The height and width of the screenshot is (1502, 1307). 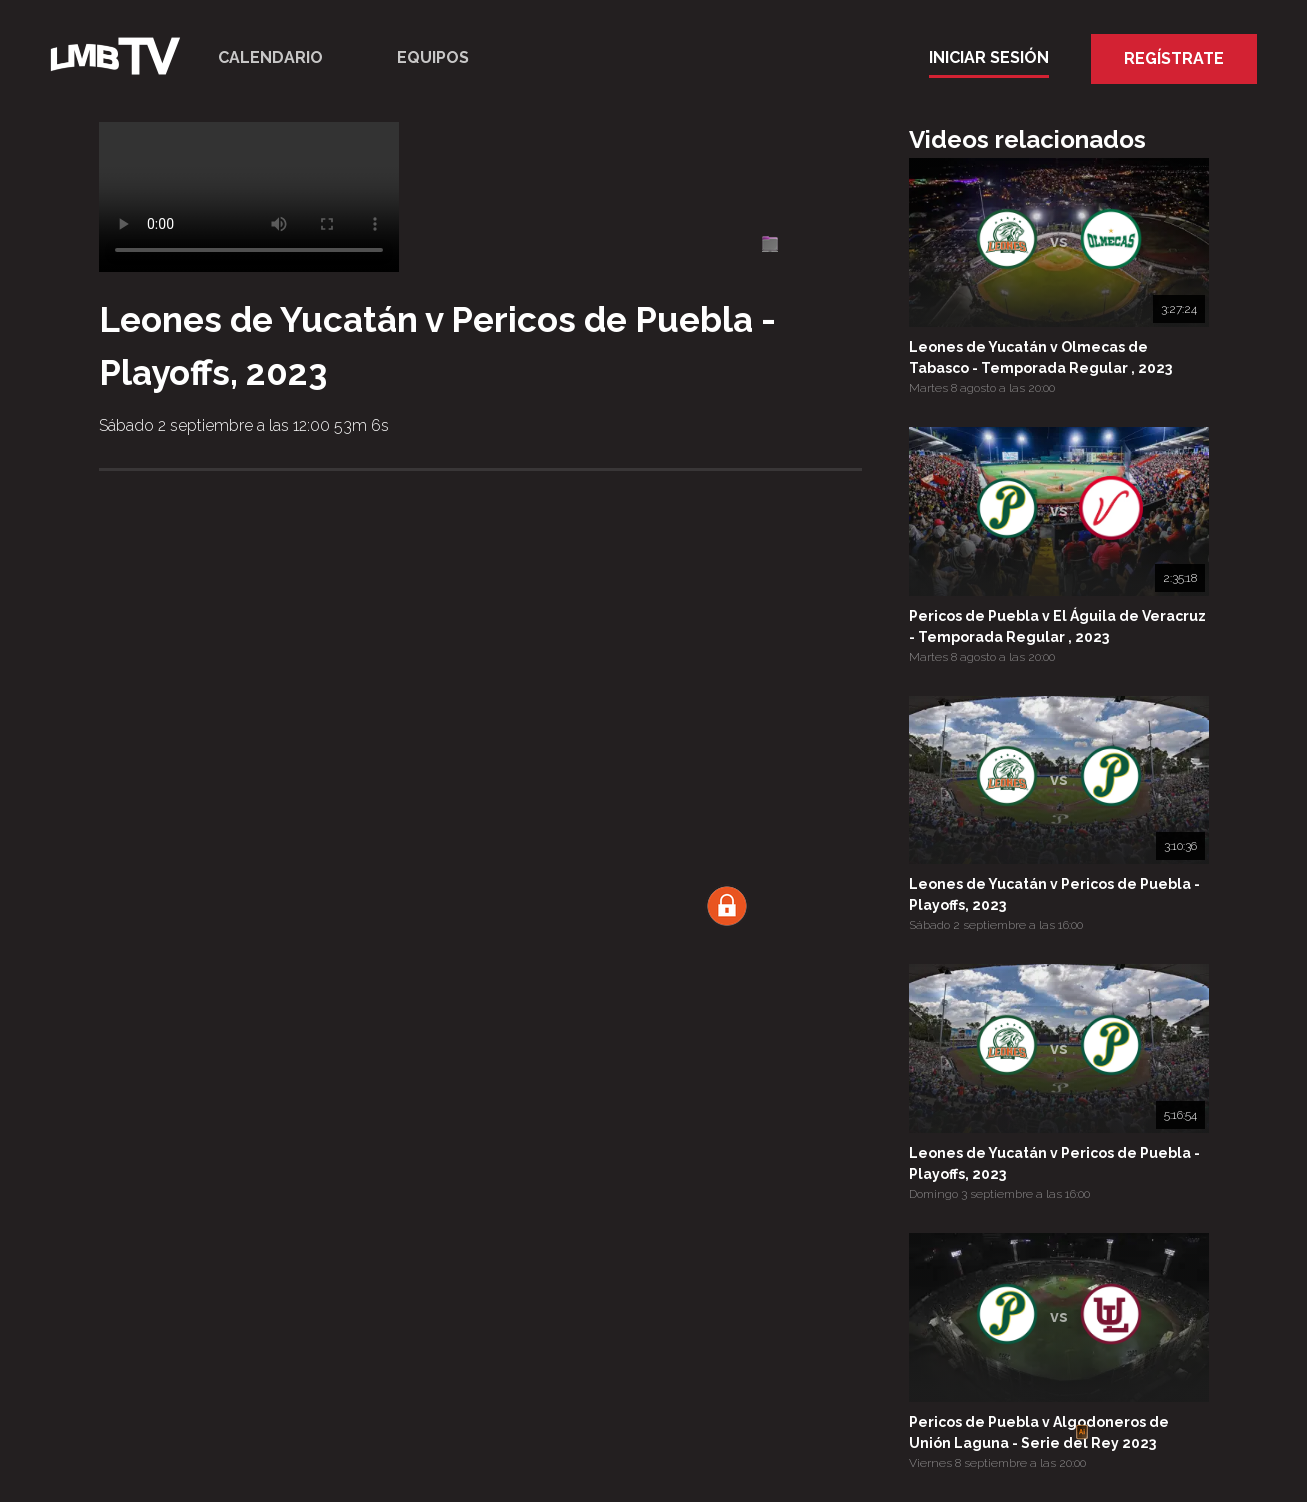 What do you see at coordinates (727, 906) in the screenshot?
I see `indicates a file or folder is read-only` at bounding box center [727, 906].